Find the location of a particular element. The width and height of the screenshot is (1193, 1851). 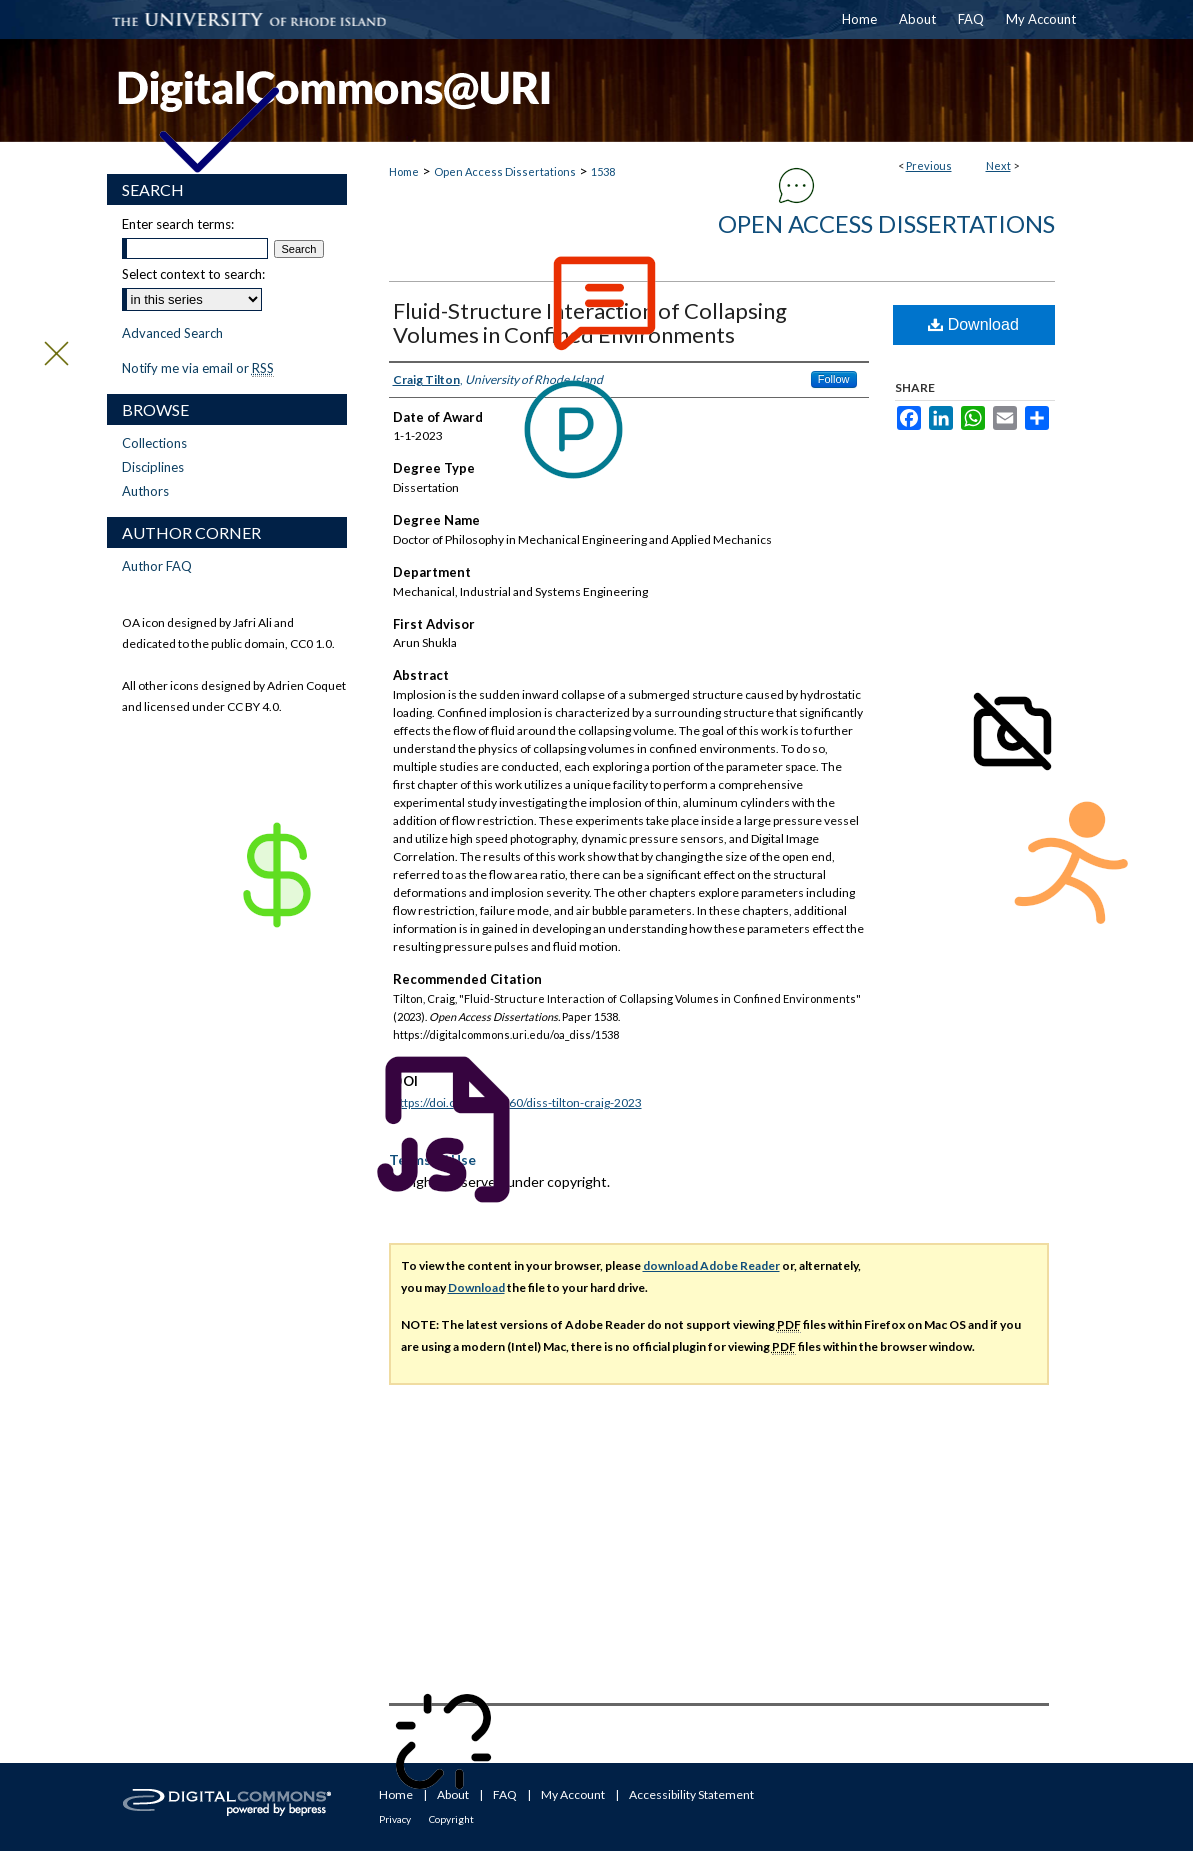

view pricing or payment options is located at coordinates (277, 875).